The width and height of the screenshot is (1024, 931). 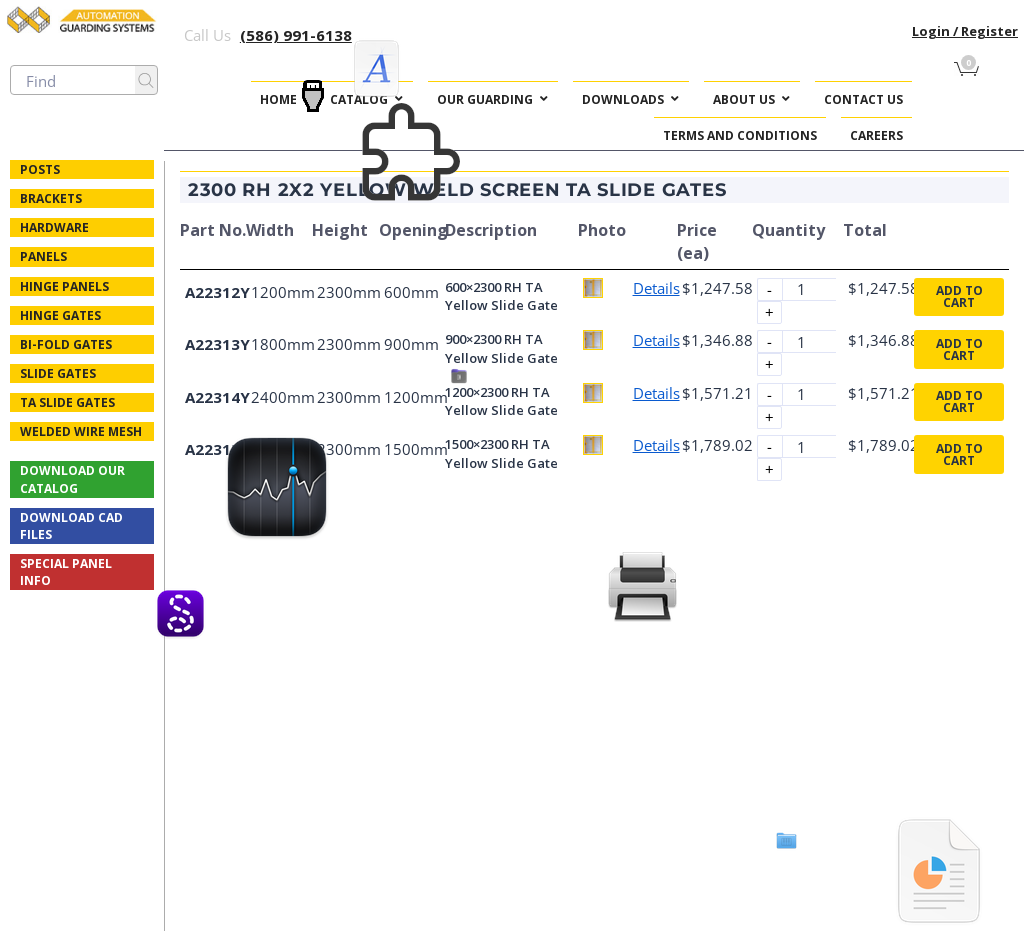 What do you see at coordinates (376, 68) in the screenshot?
I see `a TrueType font file` at bounding box center [376, 68].